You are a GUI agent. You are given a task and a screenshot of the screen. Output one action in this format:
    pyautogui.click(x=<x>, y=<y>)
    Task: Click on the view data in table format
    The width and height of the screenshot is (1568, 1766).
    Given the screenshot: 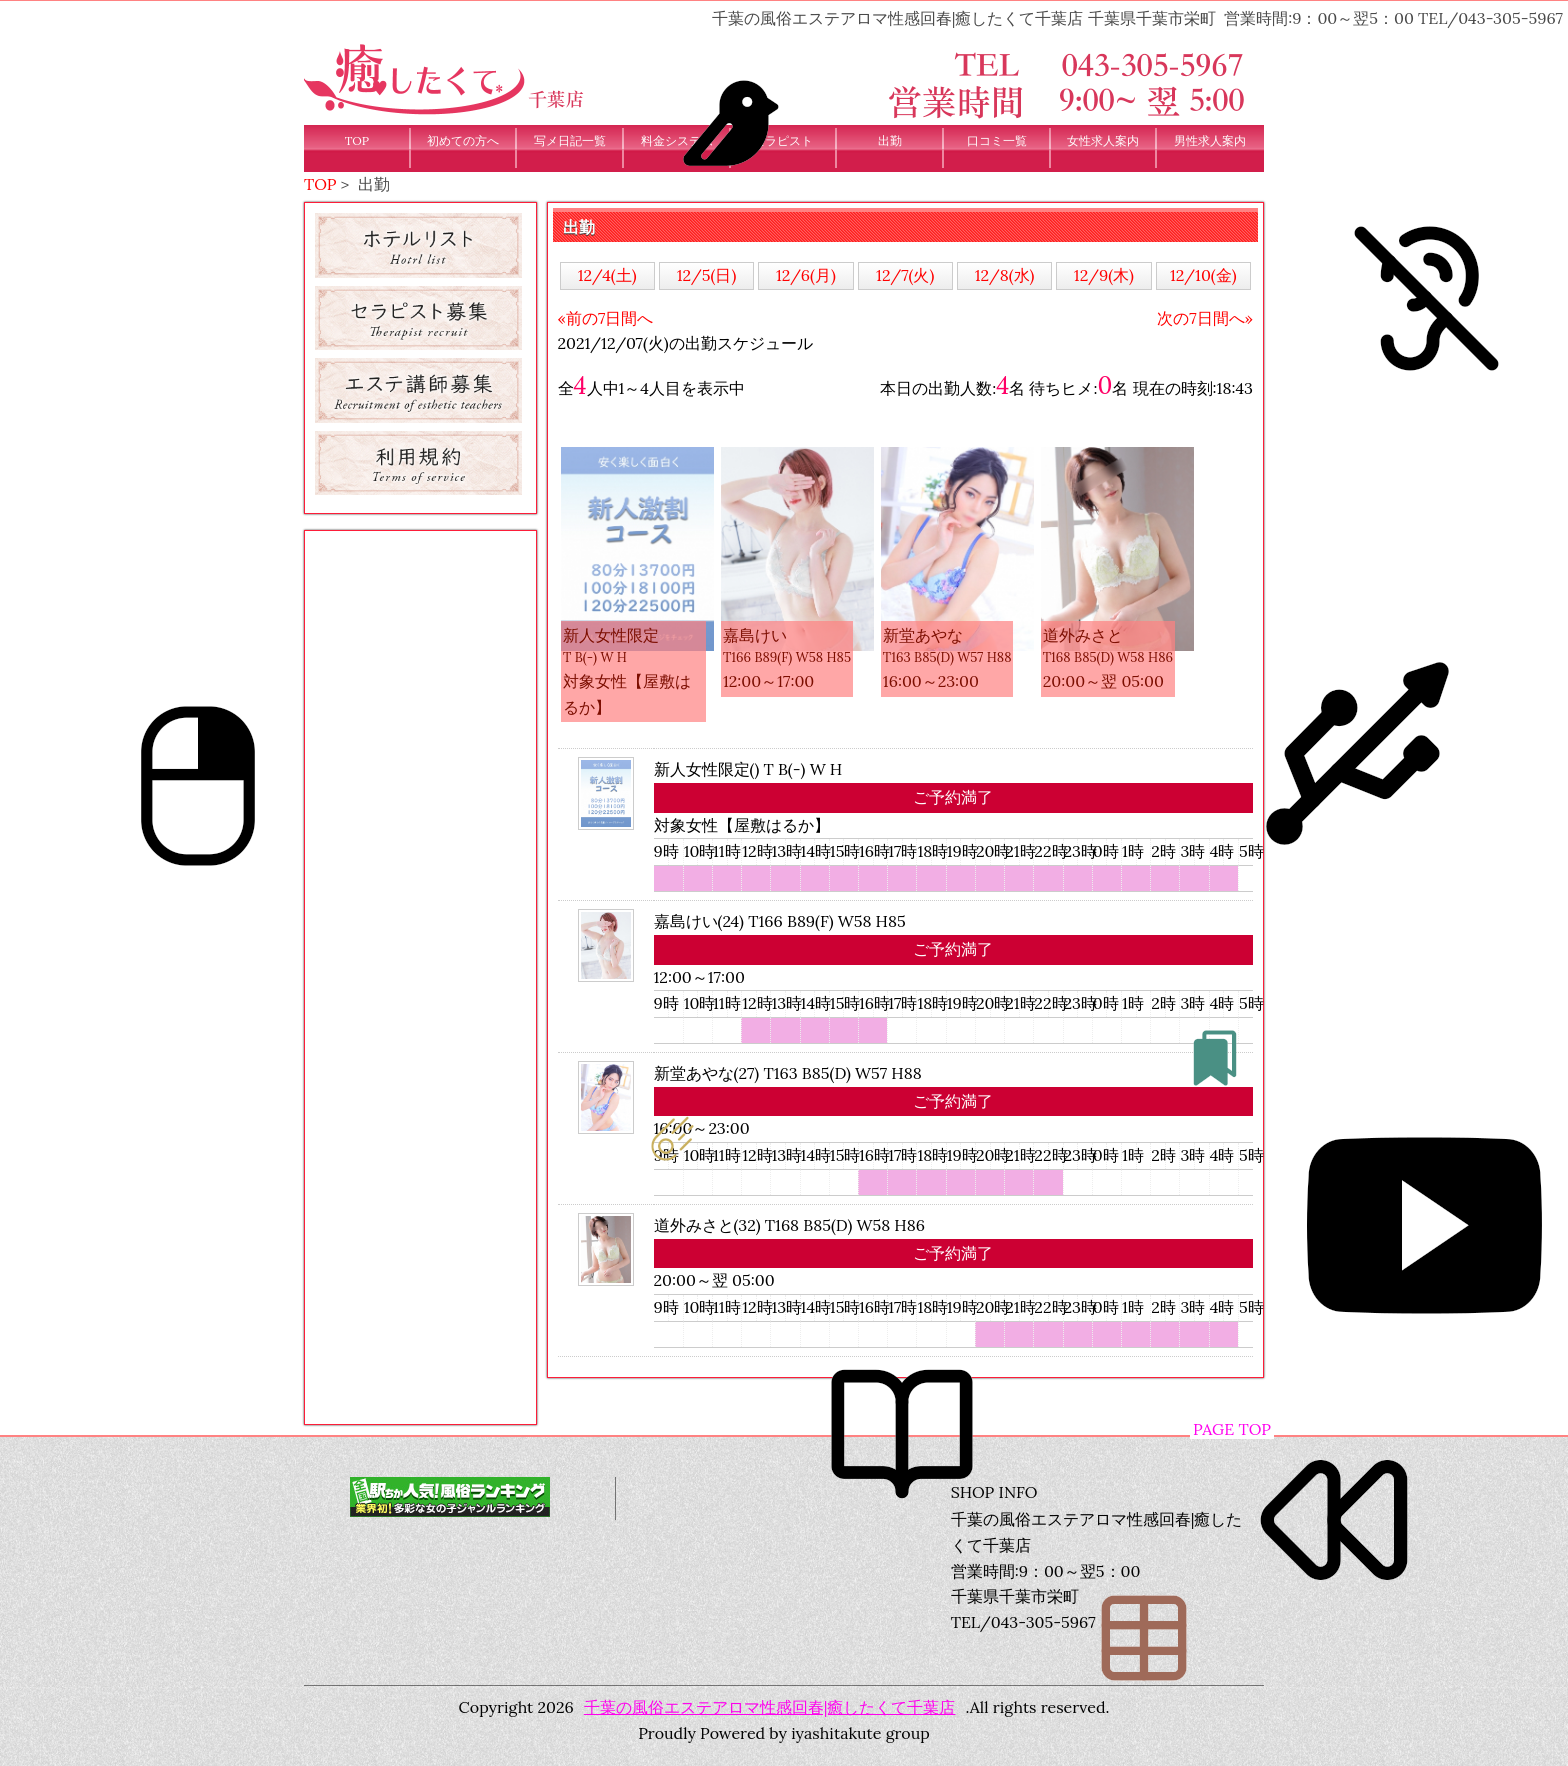 What is the action you would take?
    pyautogui.click(x=1144, y=1638)
    